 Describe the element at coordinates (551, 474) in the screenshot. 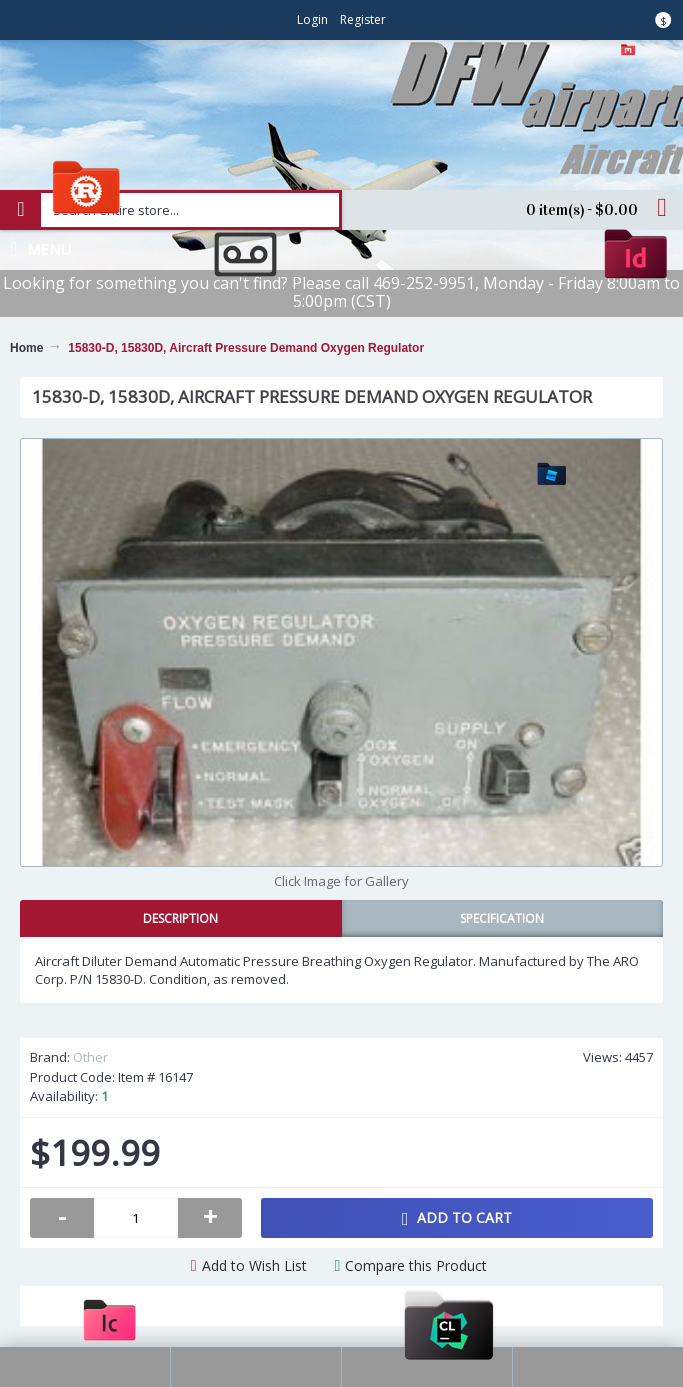

I see `open Roblox Studio project files` at that location.